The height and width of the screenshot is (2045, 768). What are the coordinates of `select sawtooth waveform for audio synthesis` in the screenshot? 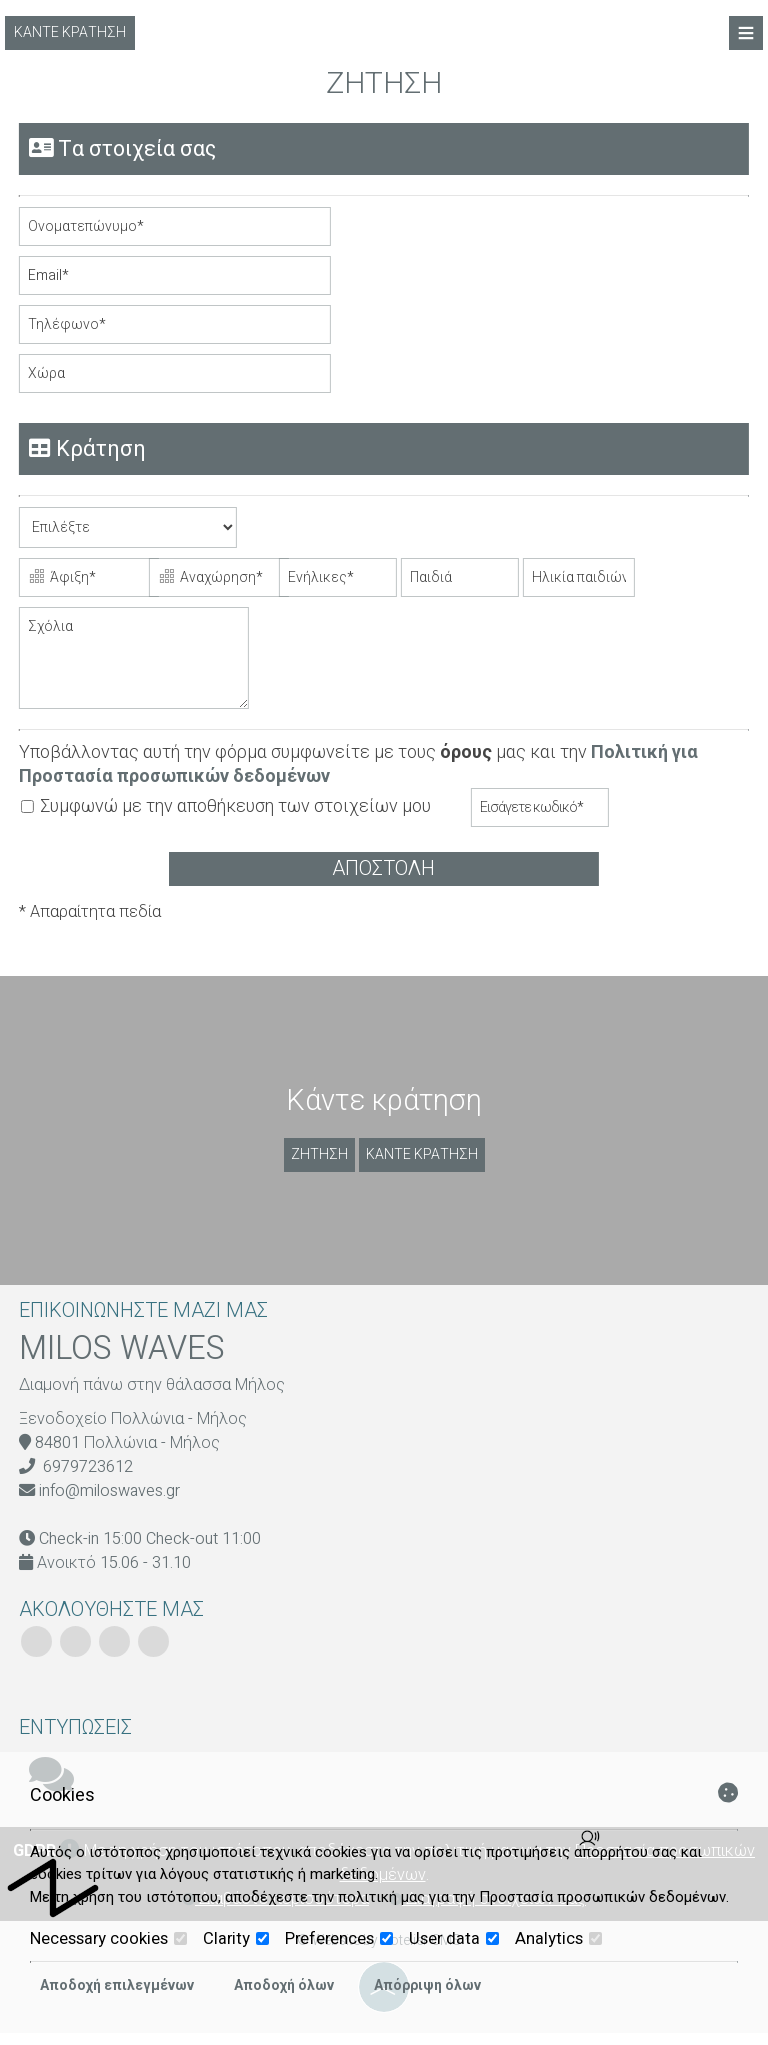 It's located at (53, 1888).